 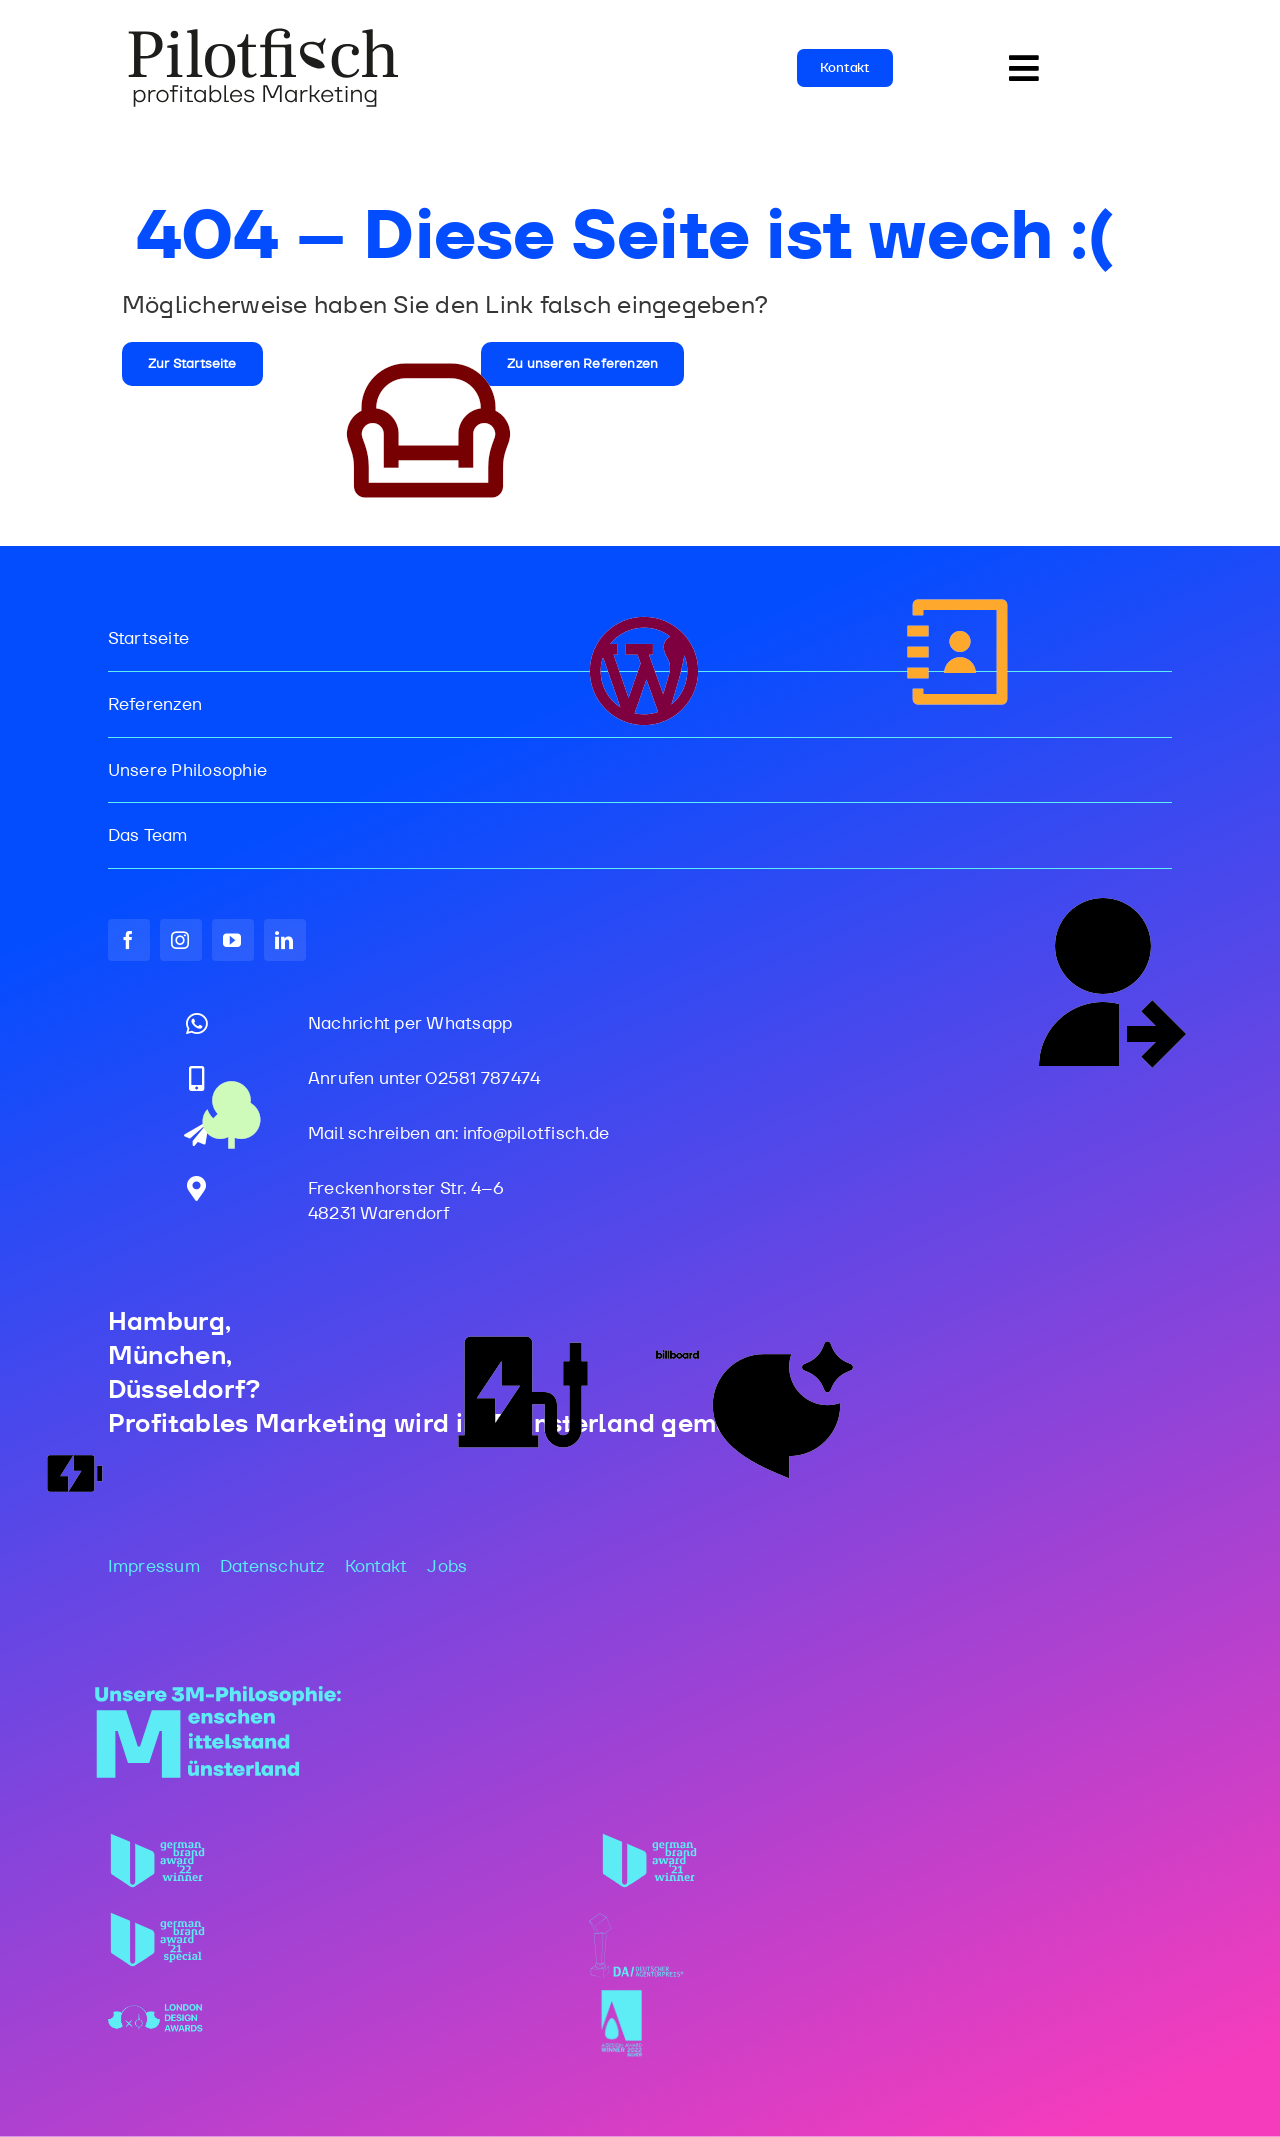 What do you see at coordinates (644, 671) in the screenshot?
I see `link to WordPress website or blog` at bounding box center [644, 671].